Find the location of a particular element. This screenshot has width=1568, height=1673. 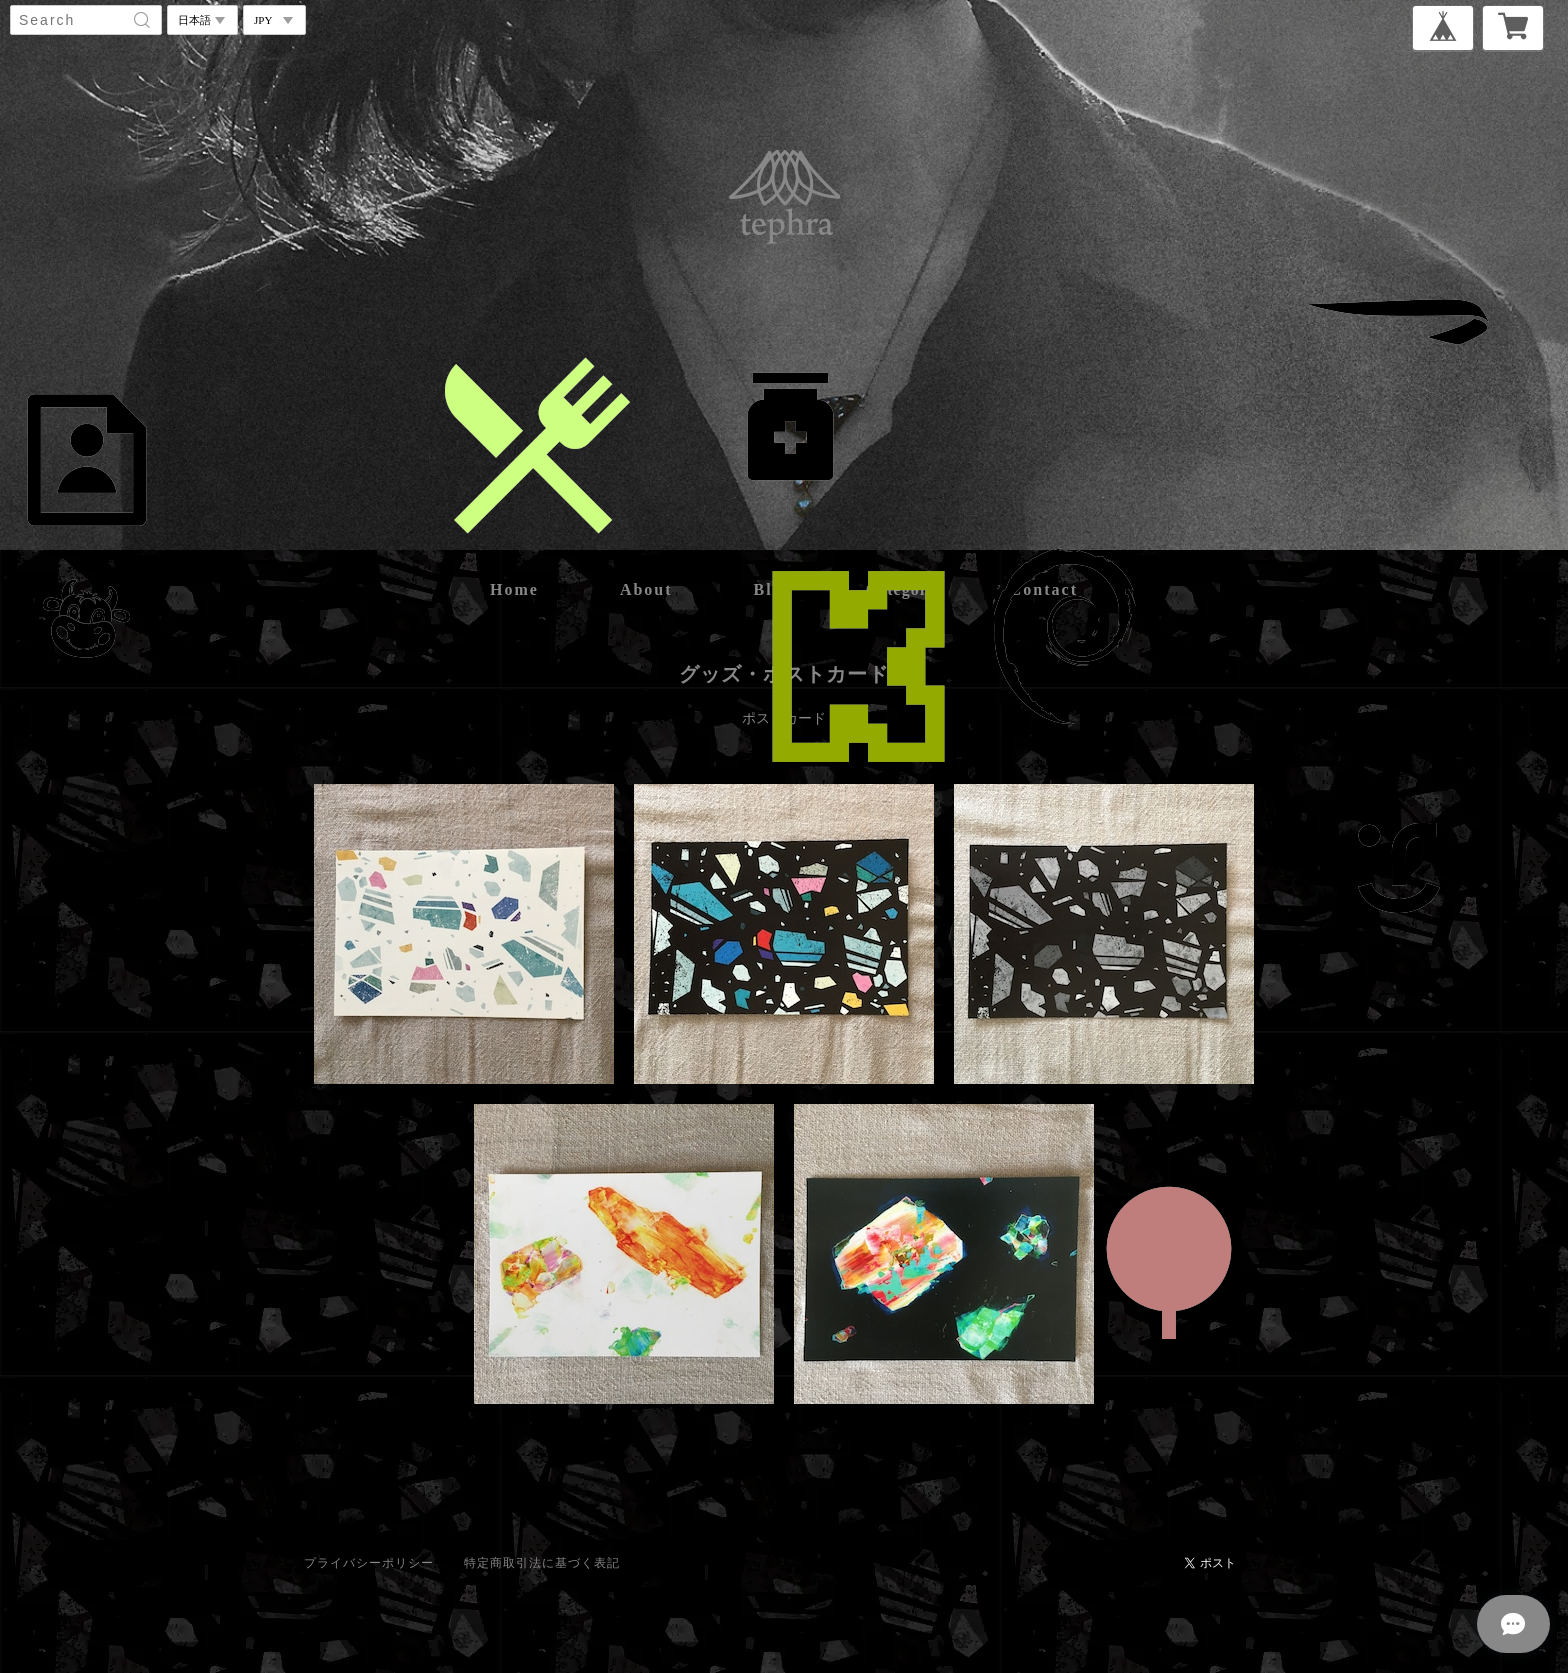

view user profile document is located at coordinates (87, 460).